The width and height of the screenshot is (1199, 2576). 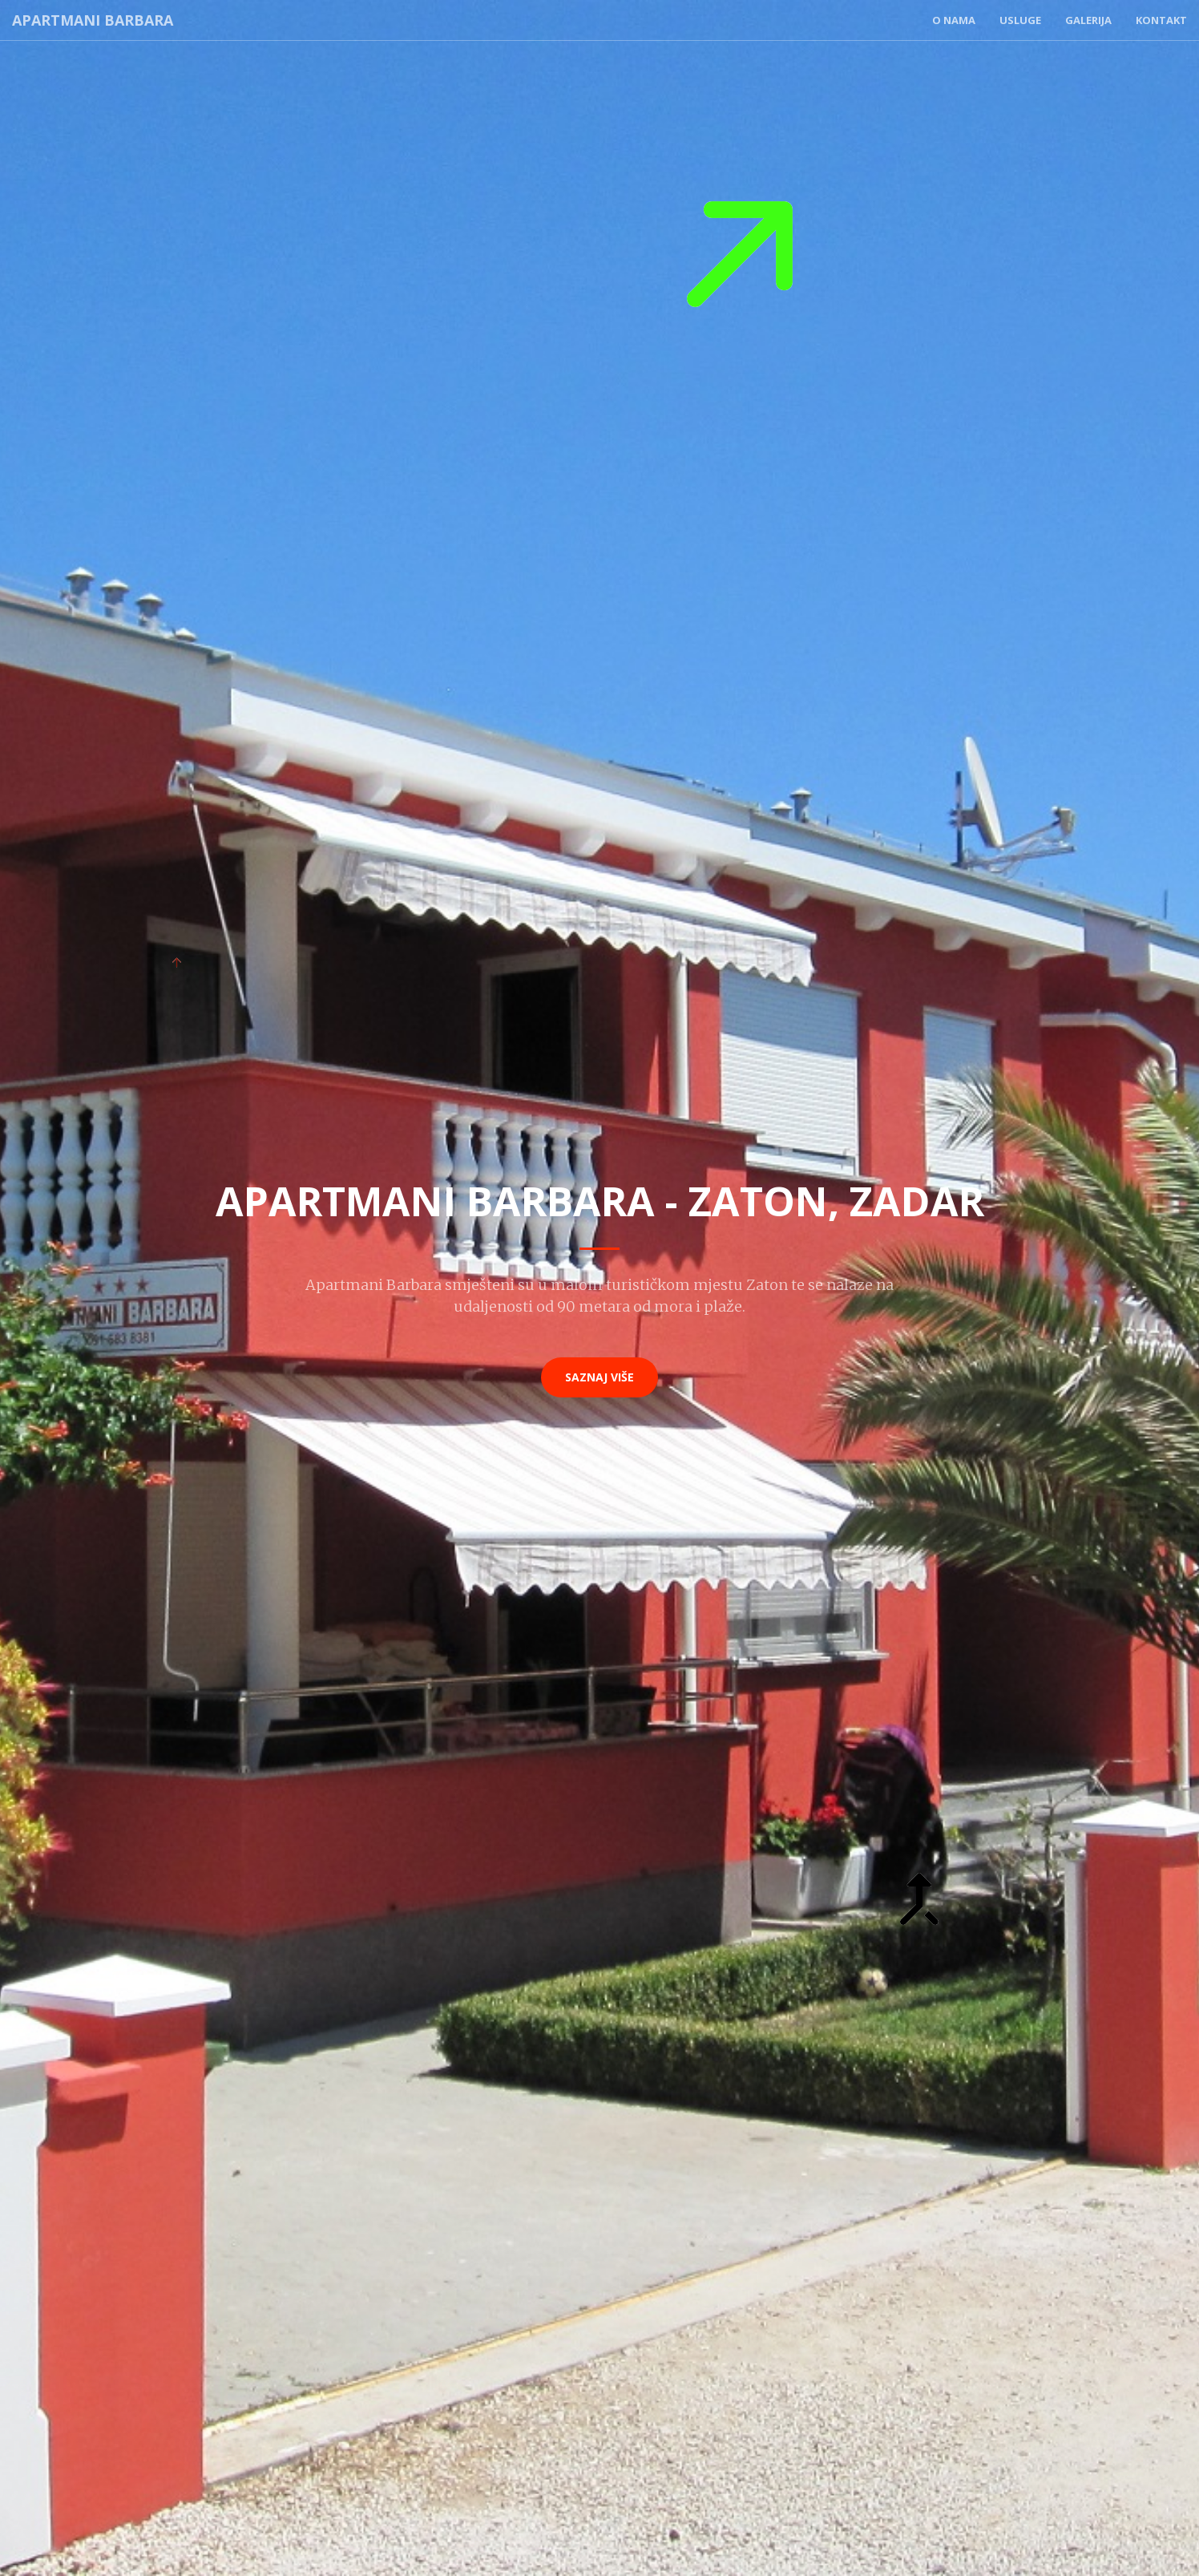 What do you see at coordinates (176, 962) in the screenshot?
I see `move item up in a list` at bounding box center [176, 962].